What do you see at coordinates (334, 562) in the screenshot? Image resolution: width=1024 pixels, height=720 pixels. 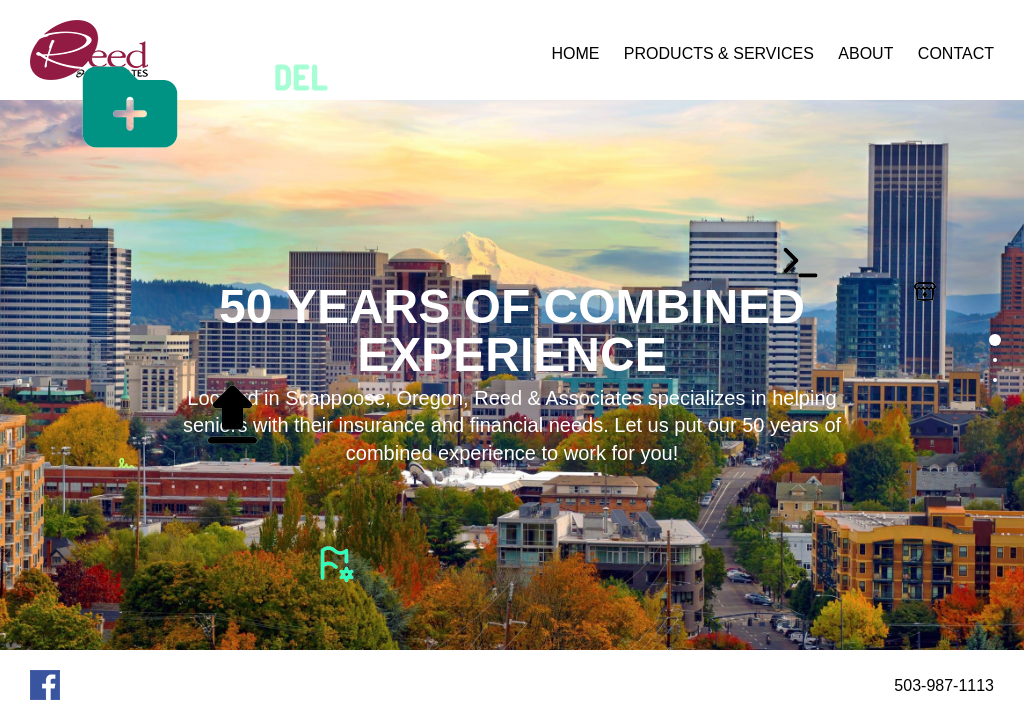 I see `configure flag or milestone settings` at bounding box center [334, 562].